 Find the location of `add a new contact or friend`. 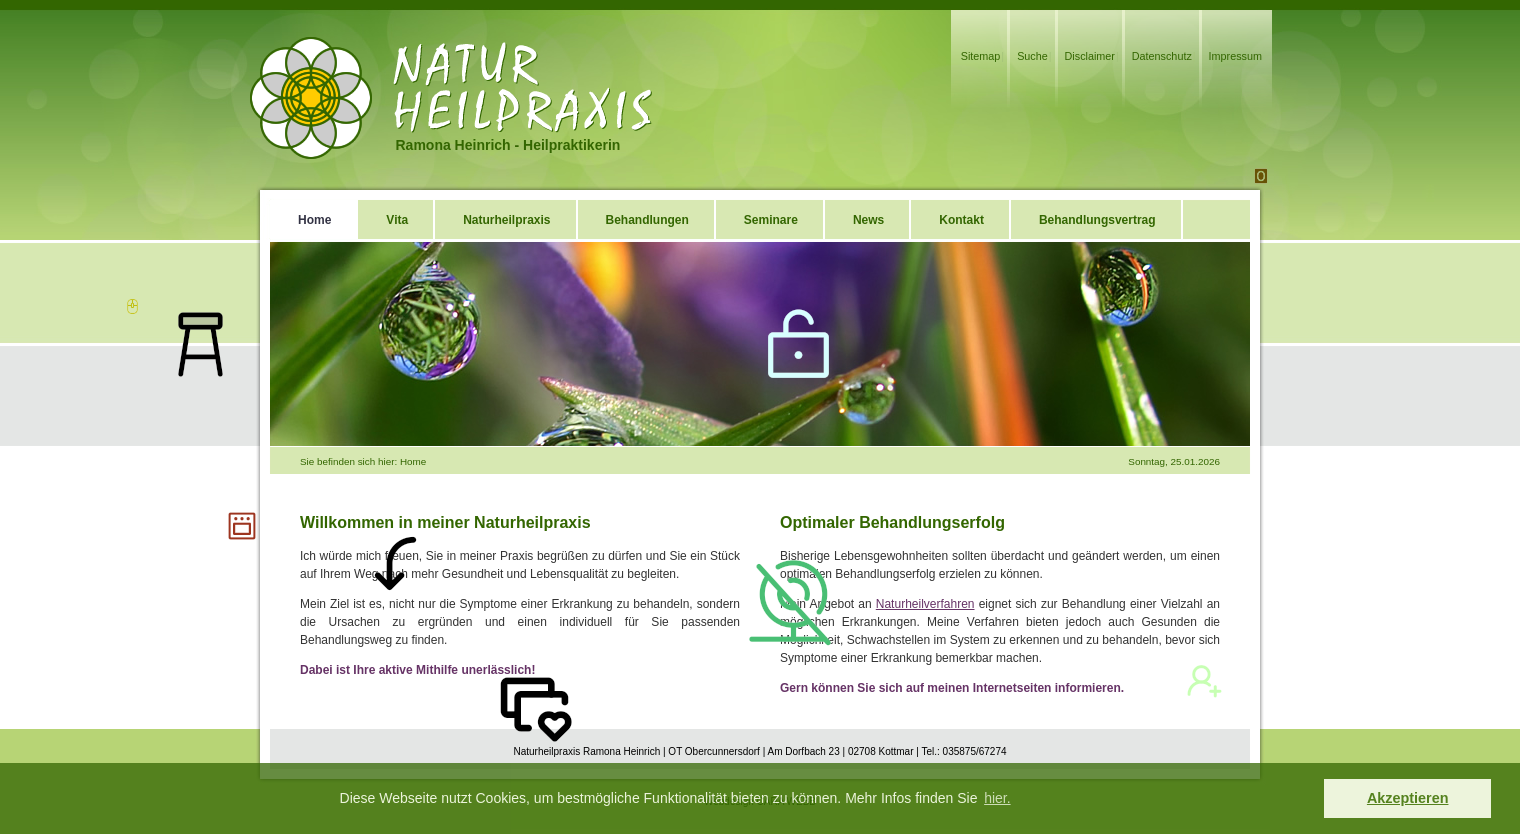

add a new contact or friend is located at coordinates (1204, 680).